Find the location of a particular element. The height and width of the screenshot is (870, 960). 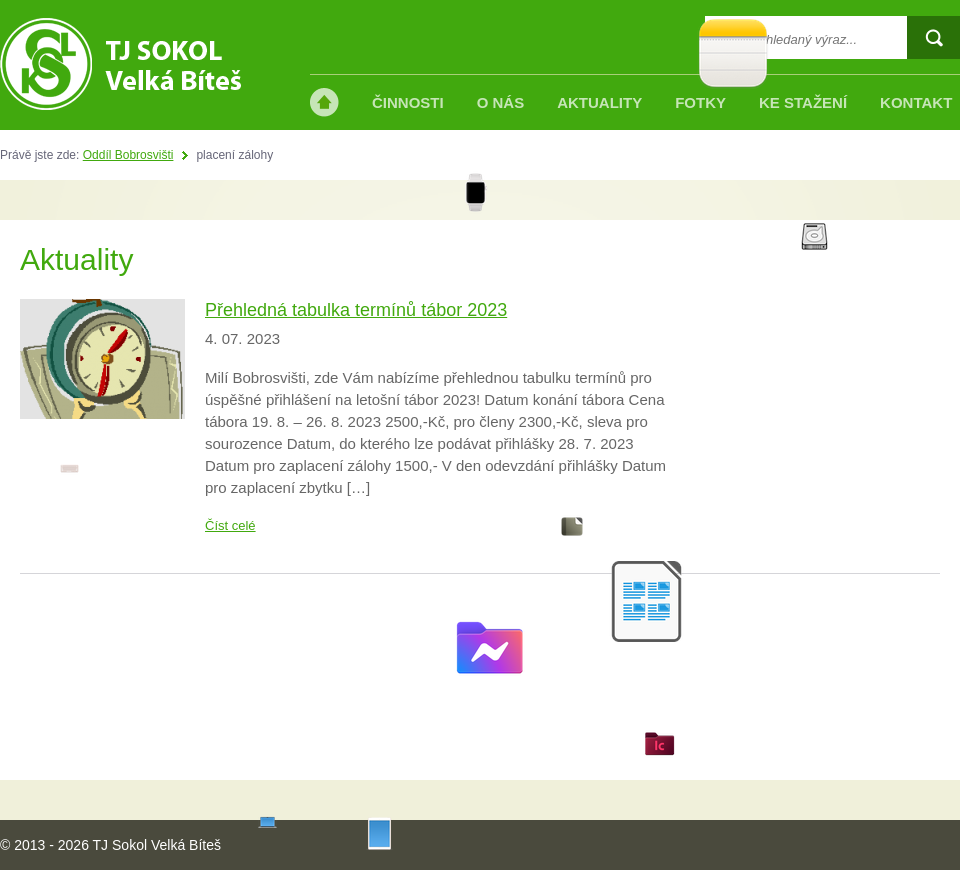

libreoffice master document file type is located at coordinates (646, 601).